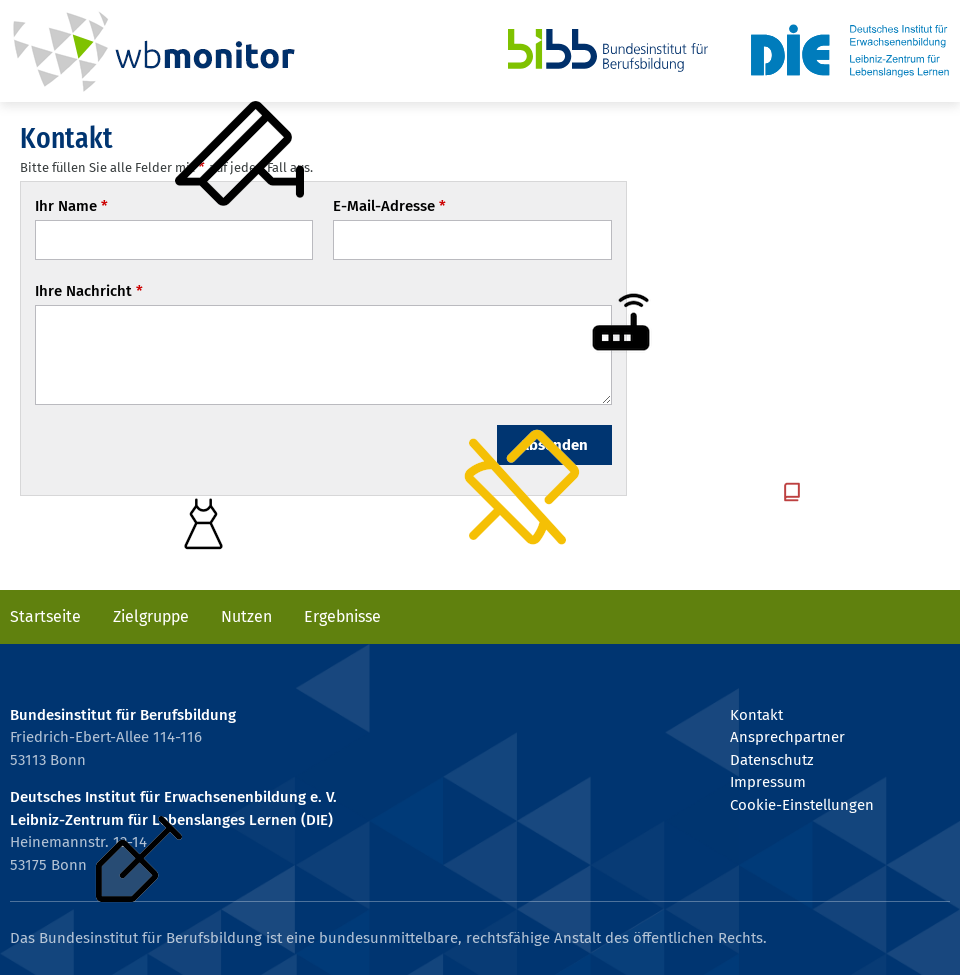 The width and height of the screenshot is (960, 975). Describe the element at coordinates (239, 161) in the screenshot. I see `access security camera settings` at that location.